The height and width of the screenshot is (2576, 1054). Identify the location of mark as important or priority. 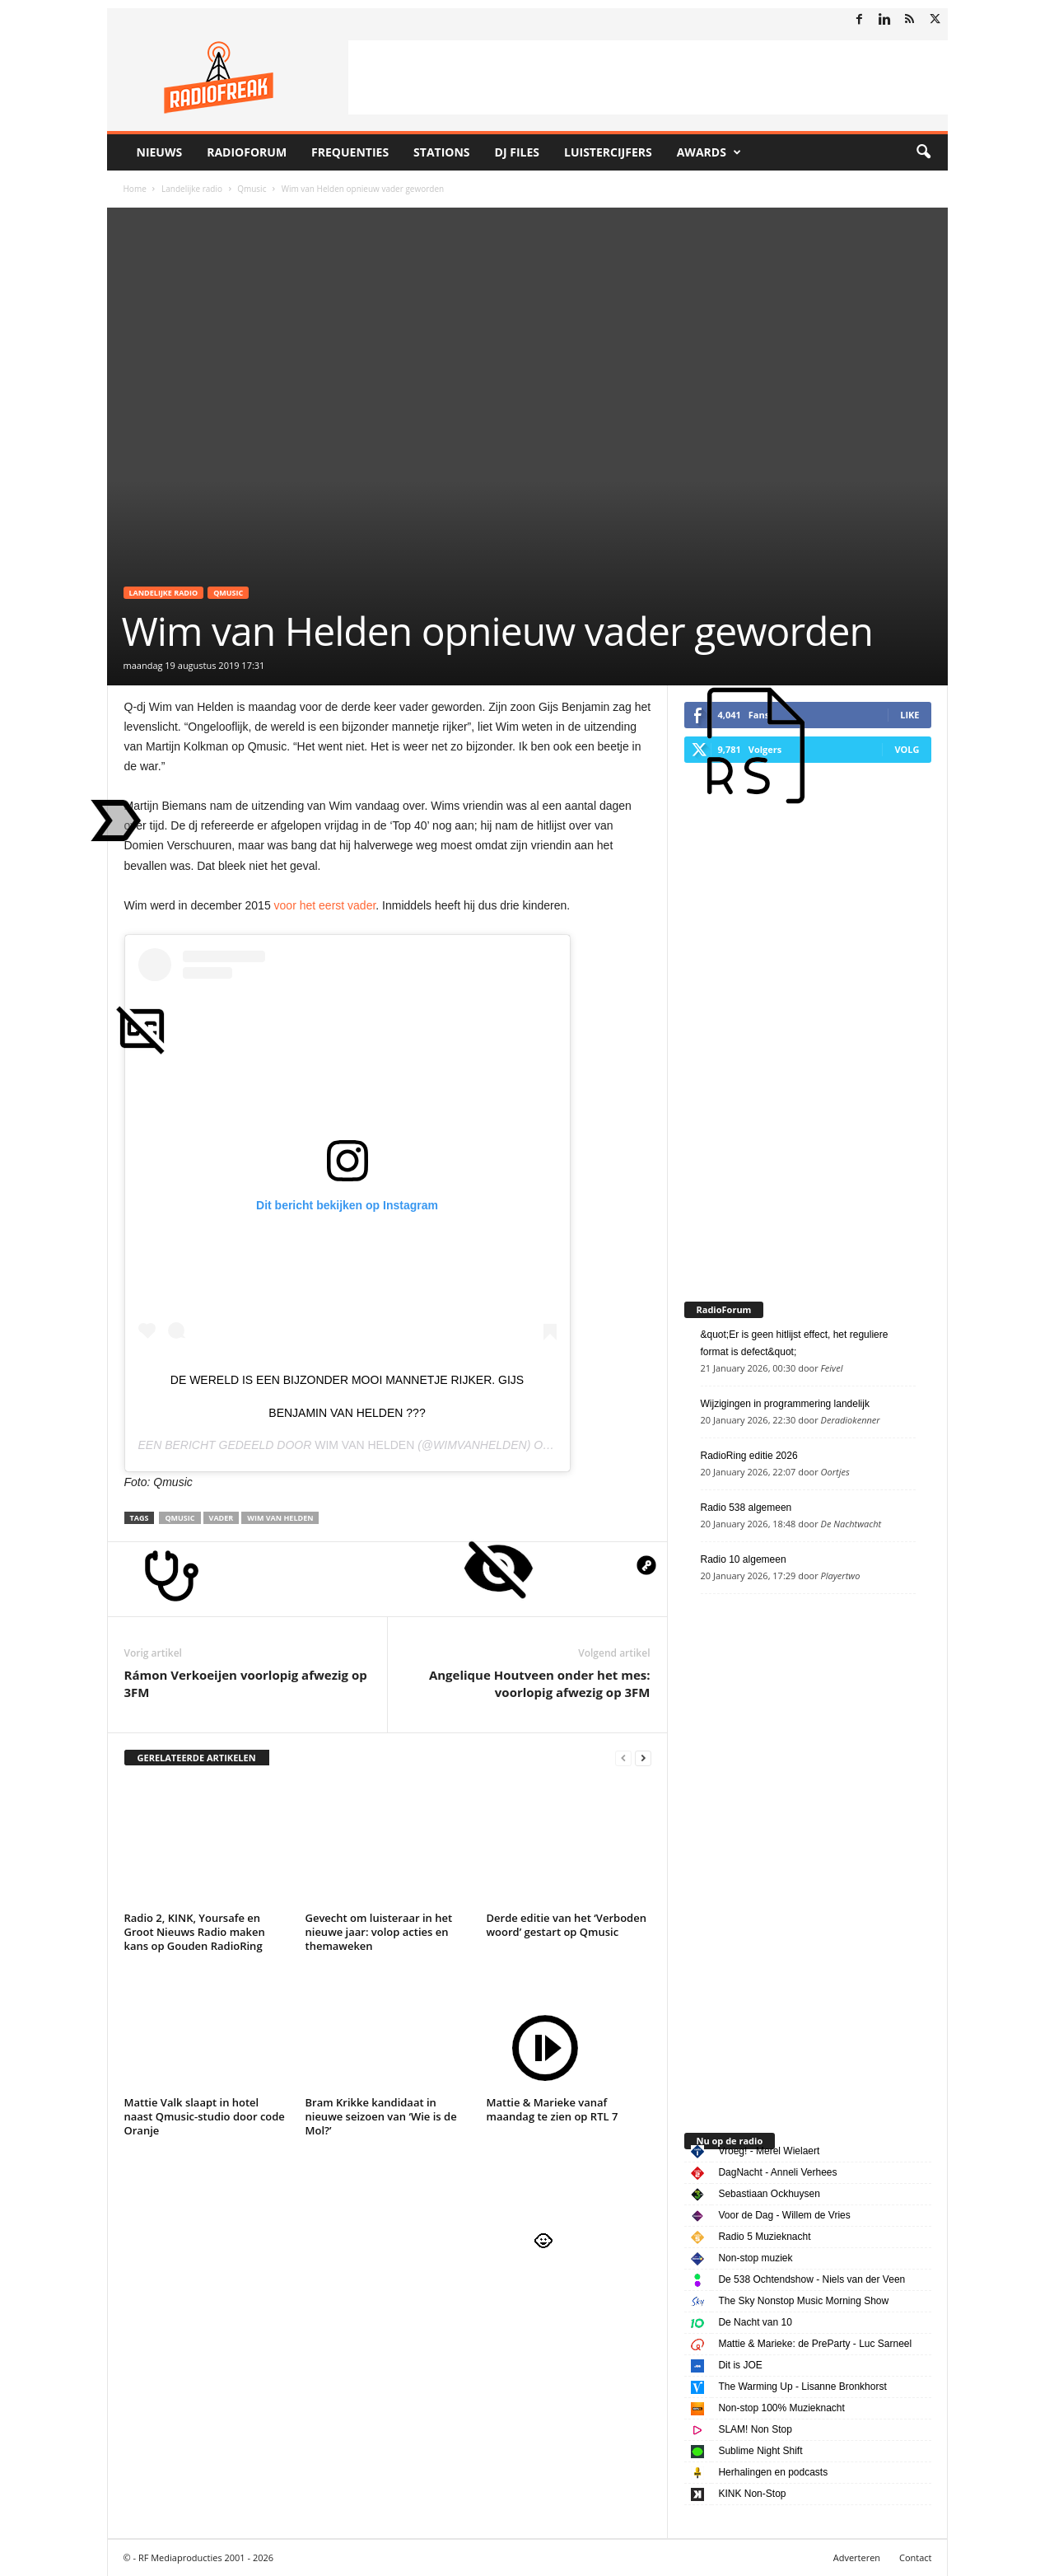
(114, 820).